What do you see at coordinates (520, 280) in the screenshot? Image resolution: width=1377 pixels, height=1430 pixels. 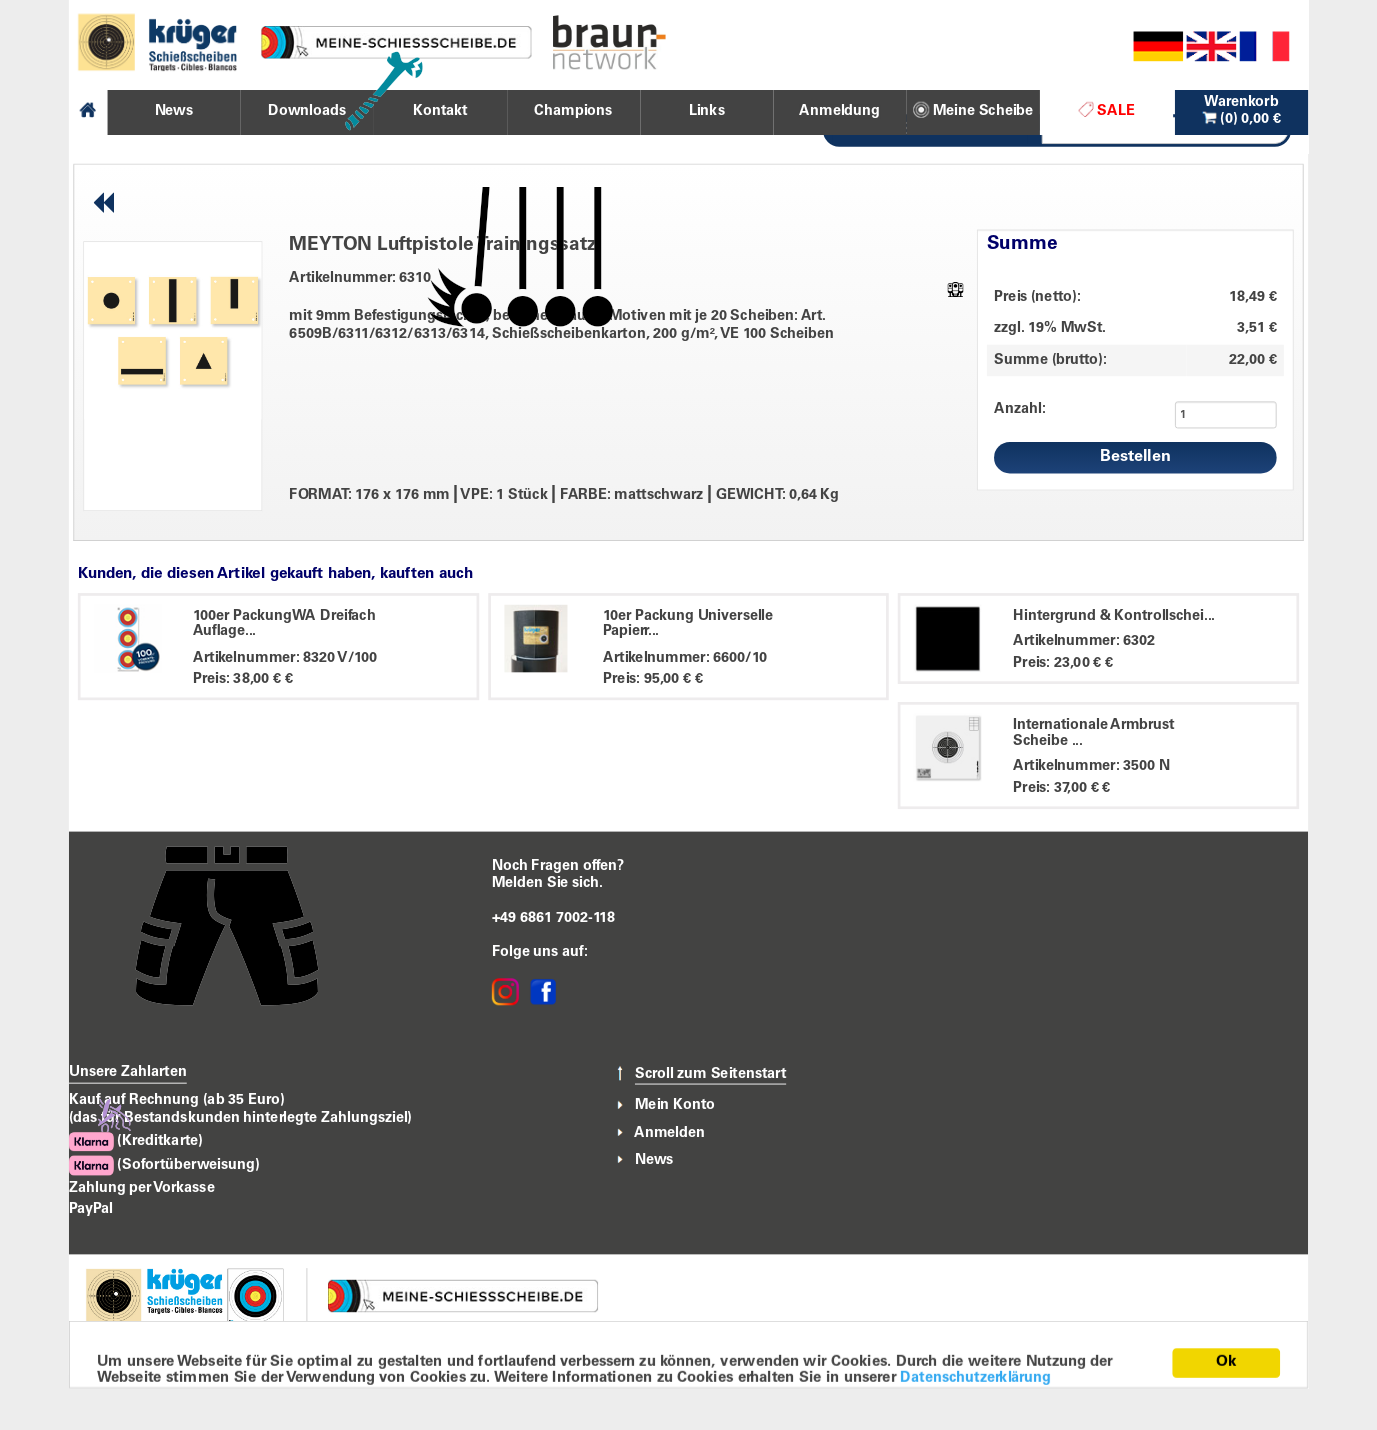 I see `access physics simulation or momentum-based game mechanics` at bounding box center [520, 280].